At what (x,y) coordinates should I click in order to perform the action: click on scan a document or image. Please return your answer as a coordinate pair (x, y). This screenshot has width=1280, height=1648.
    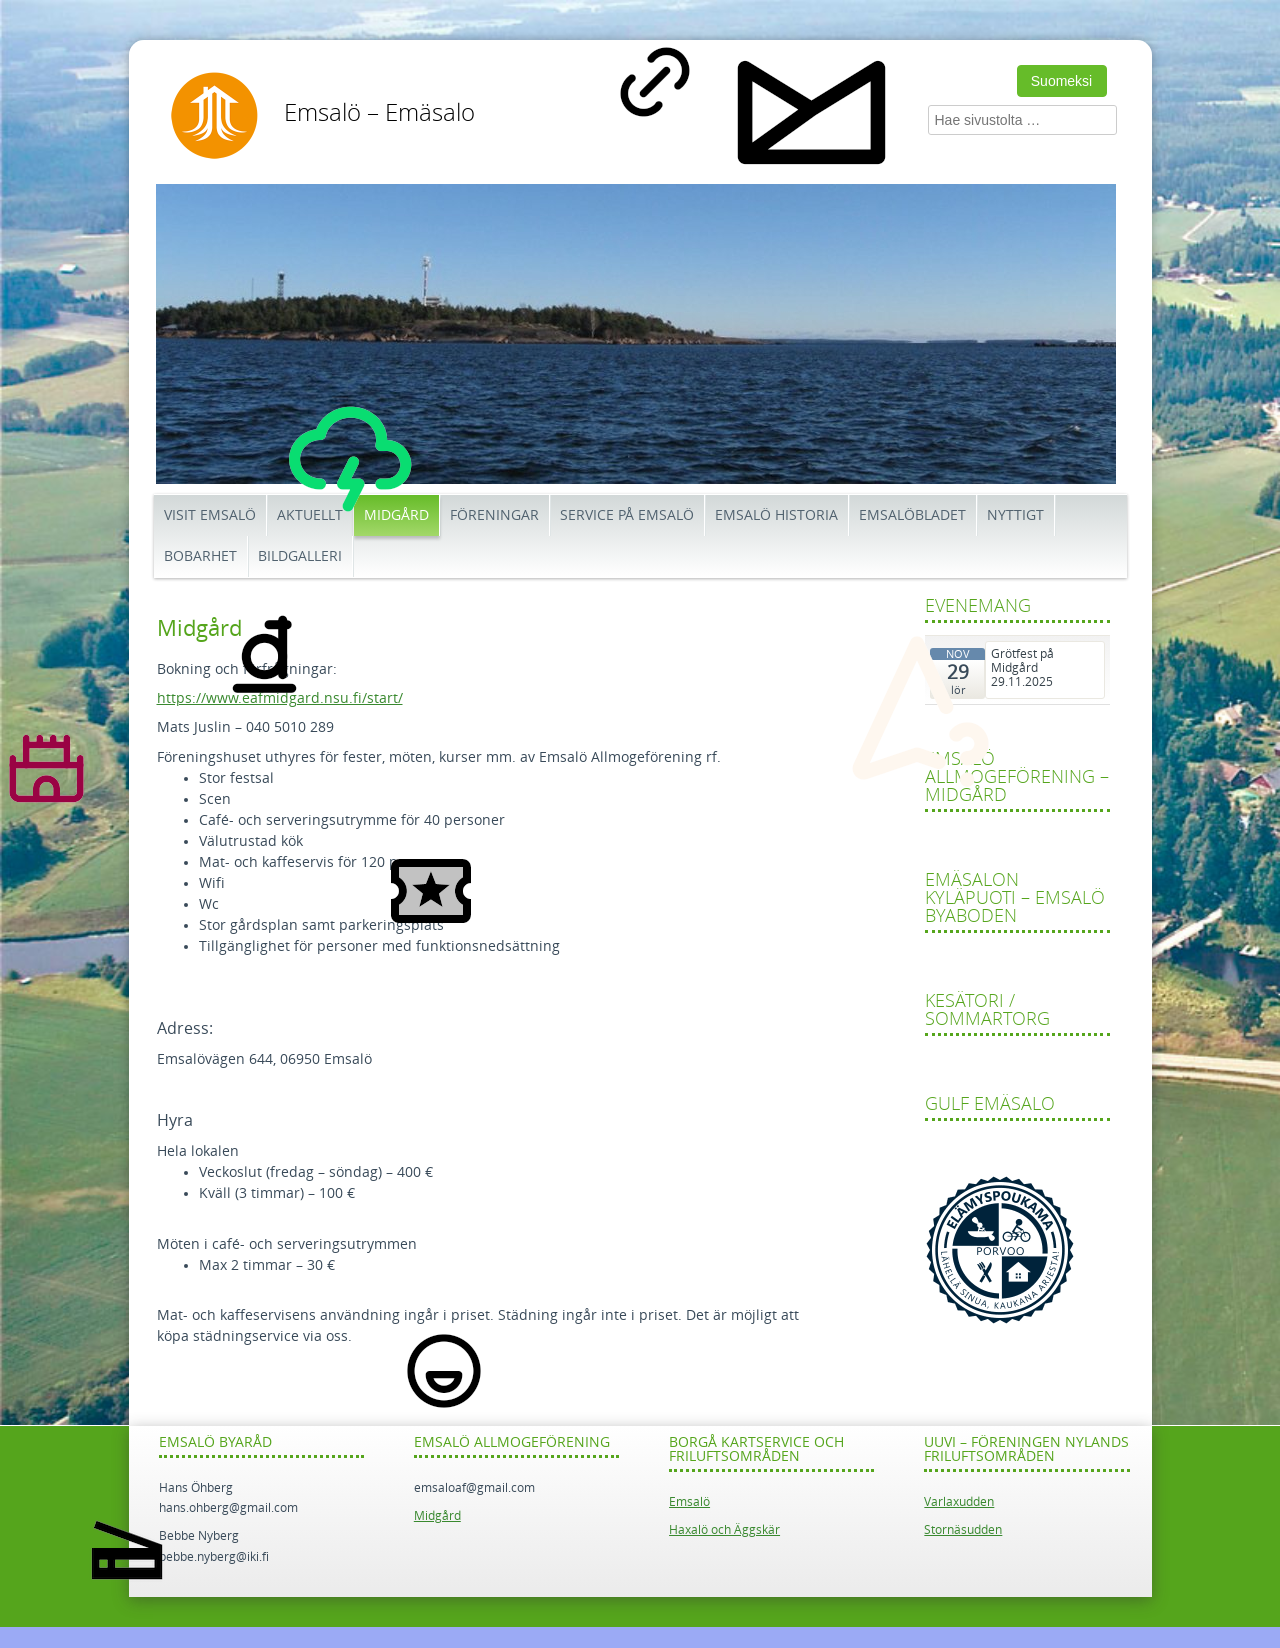
    Looking at the image, I should click on (127, 1548).